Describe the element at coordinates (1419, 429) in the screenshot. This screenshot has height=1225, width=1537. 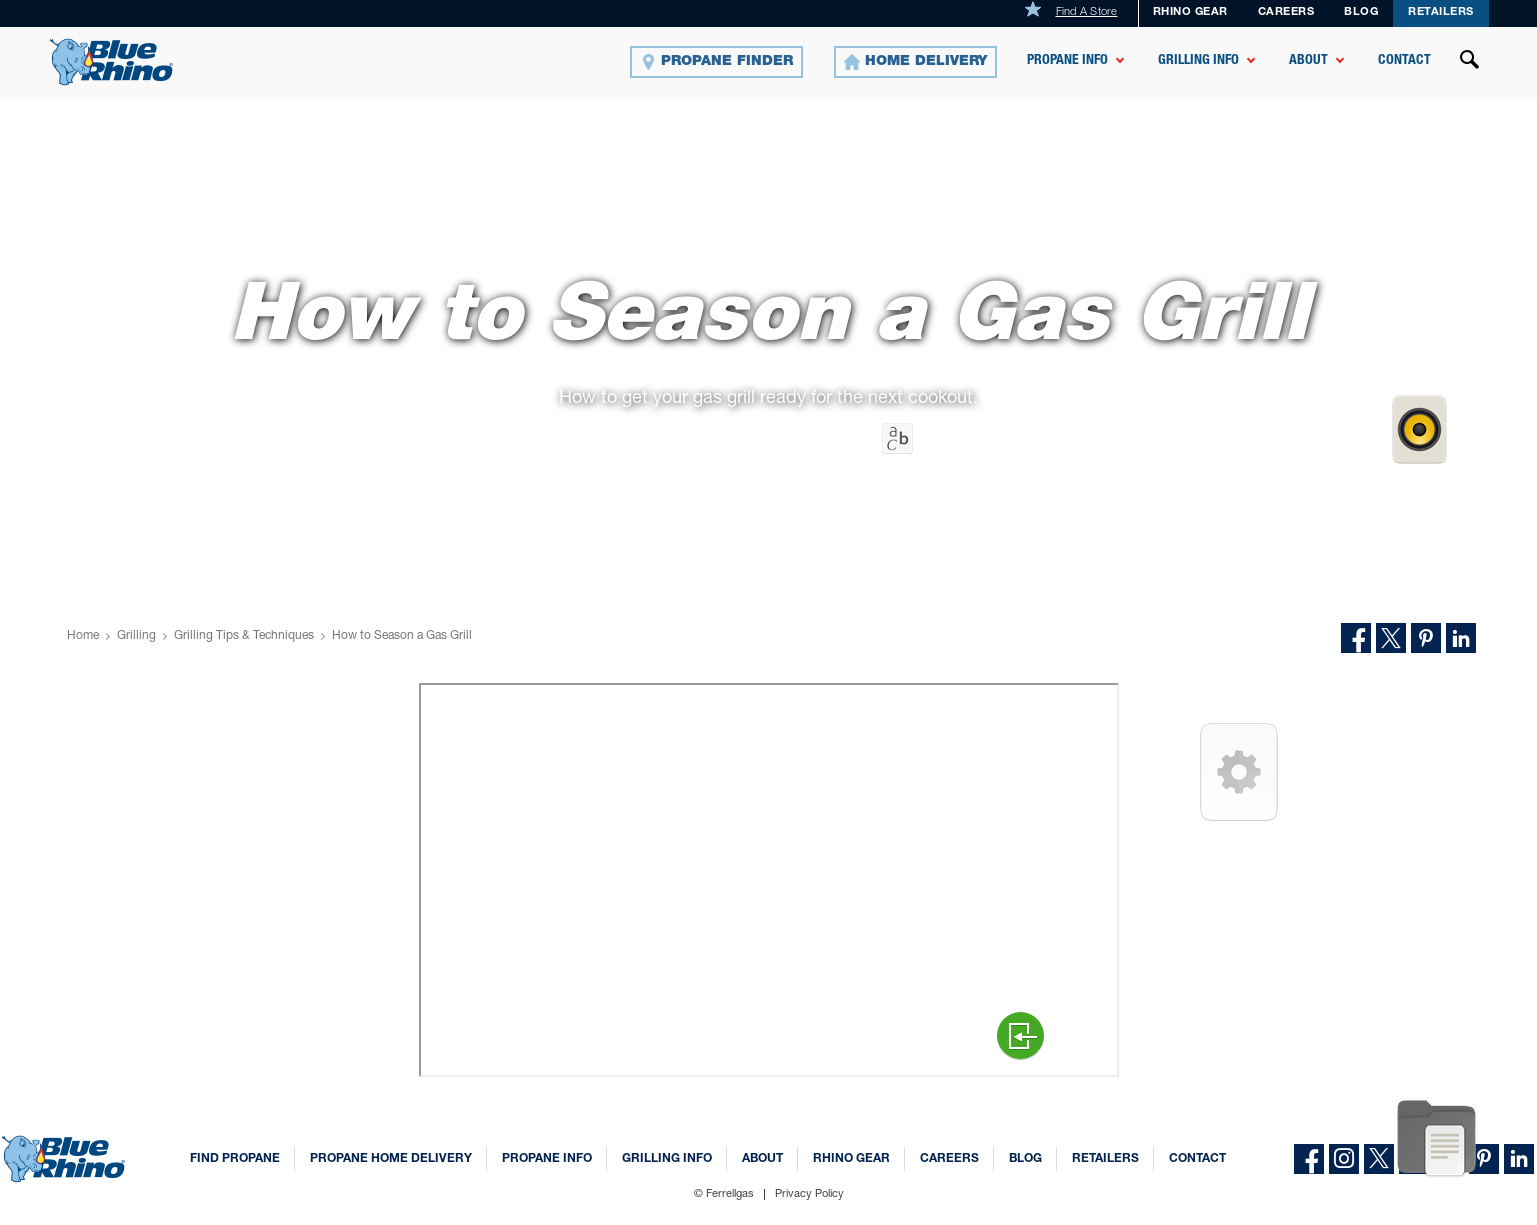
I see `open sound or audio settings panel` at that location.